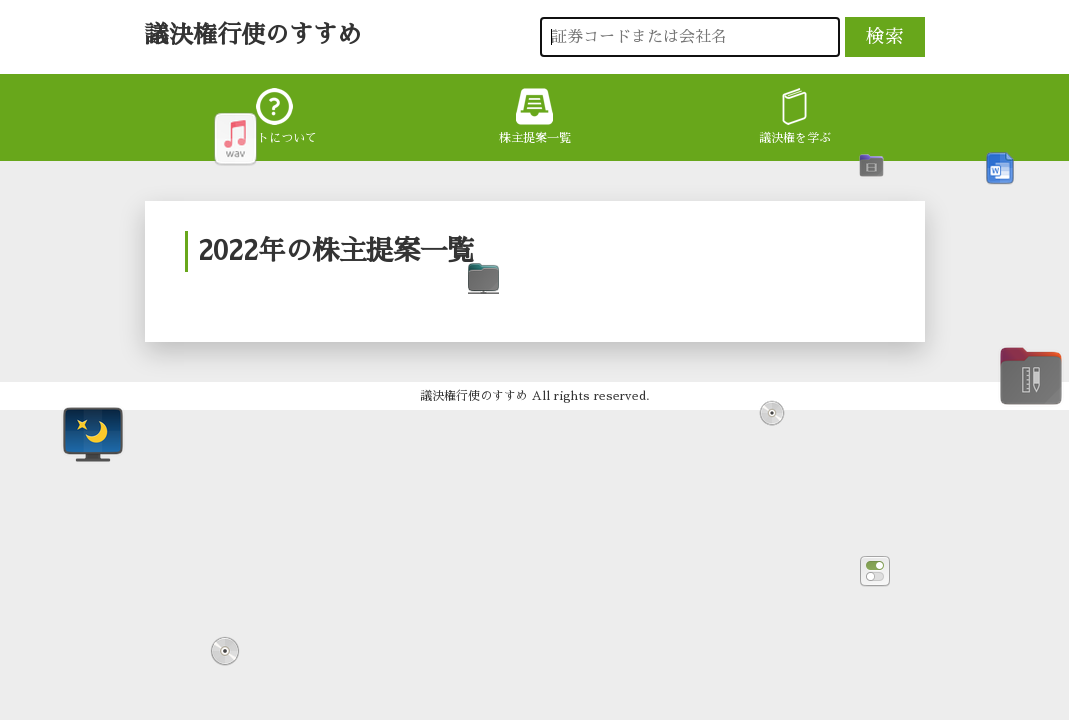 Image resolution: width=1069 pixels, height=720 pixels. Describe the element at coordinates (1031, 376) in the screenshot. I see `open templates folder` at that location.